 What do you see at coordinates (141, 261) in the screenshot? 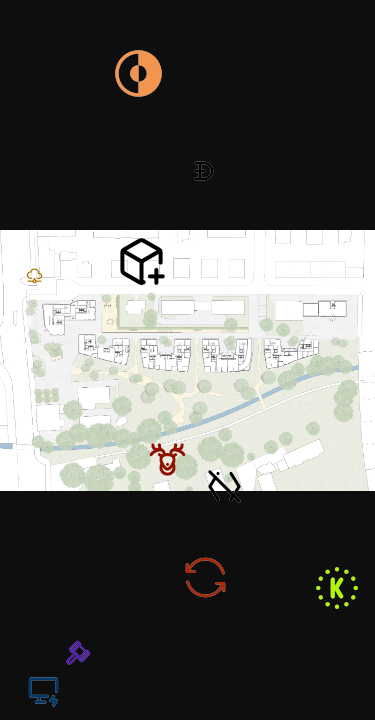
I see `add a new 3D object or model` at bounding box center [141, 261].